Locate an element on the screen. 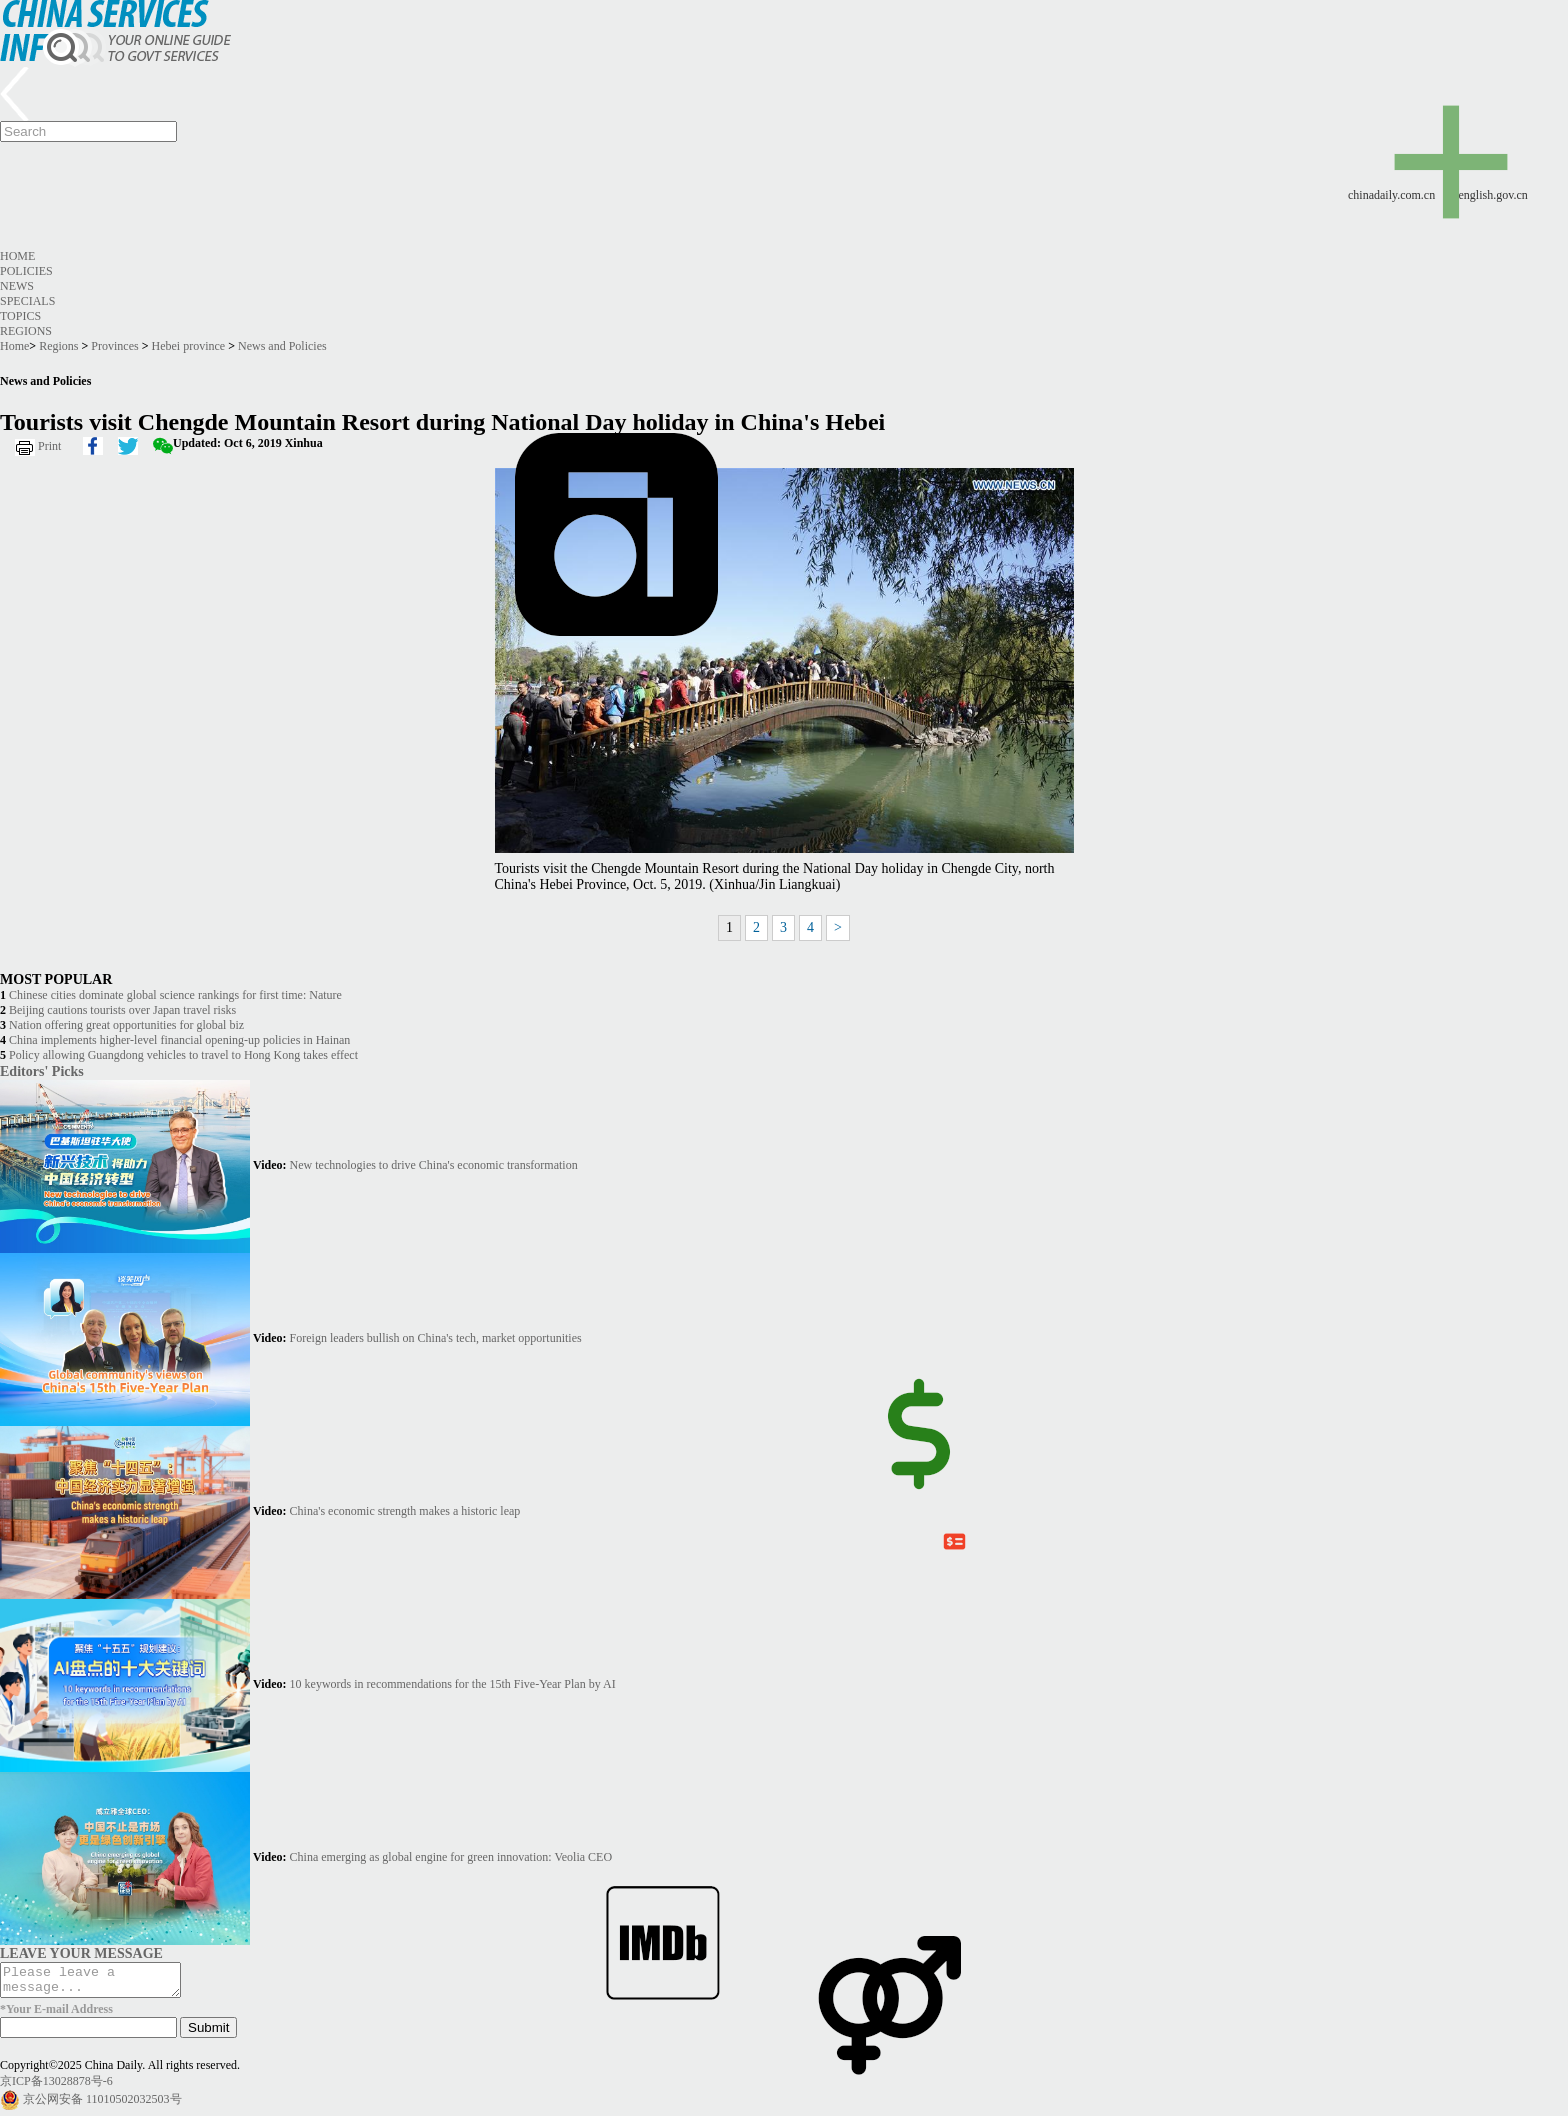 The height and width of the screenshot is (2116, 1568). add a new item is located at coordinates (1451, 162).